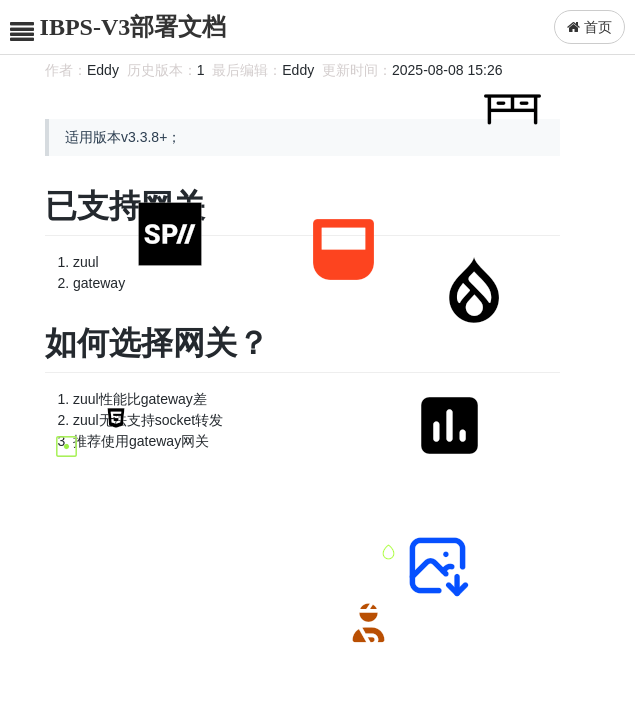 The height and width of the screenshot is (720, 635). Describe the element at coordinates (437, 565) in the screenshot. I see `download image to device` at that location.